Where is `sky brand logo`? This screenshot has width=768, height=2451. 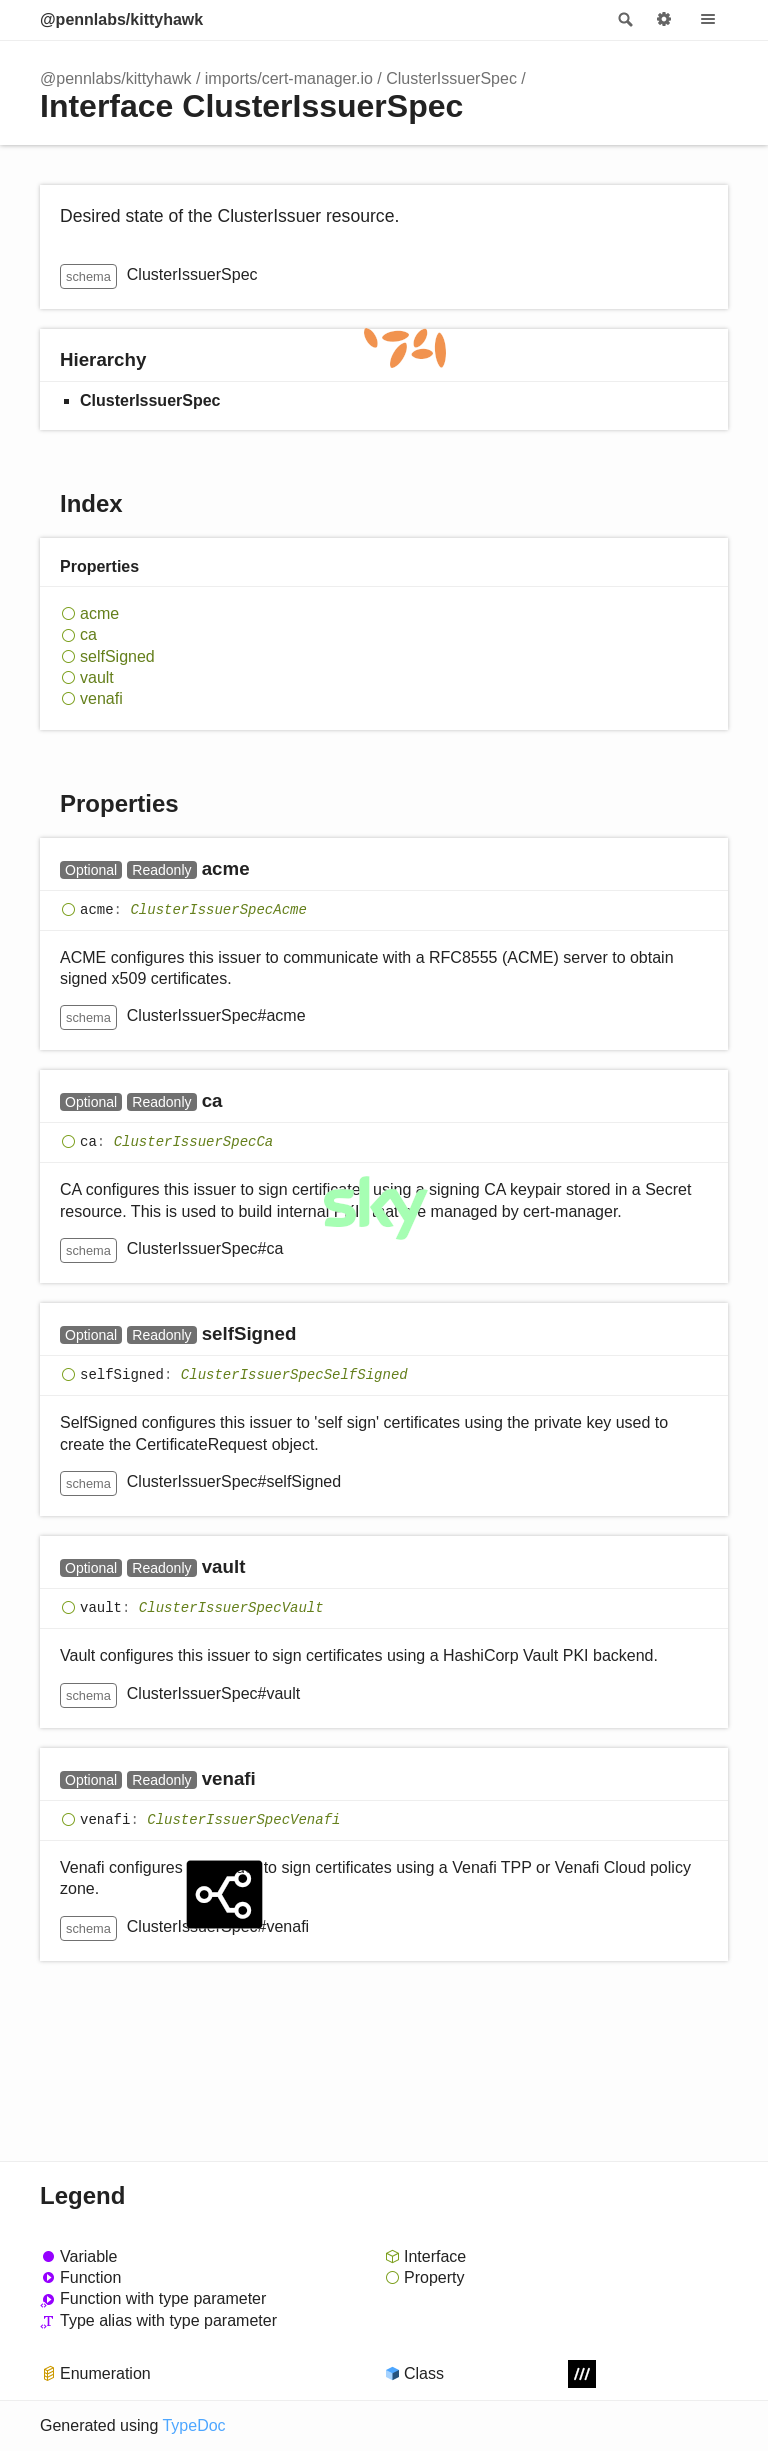
sky brand logo is located at coordinates (376, 1208).